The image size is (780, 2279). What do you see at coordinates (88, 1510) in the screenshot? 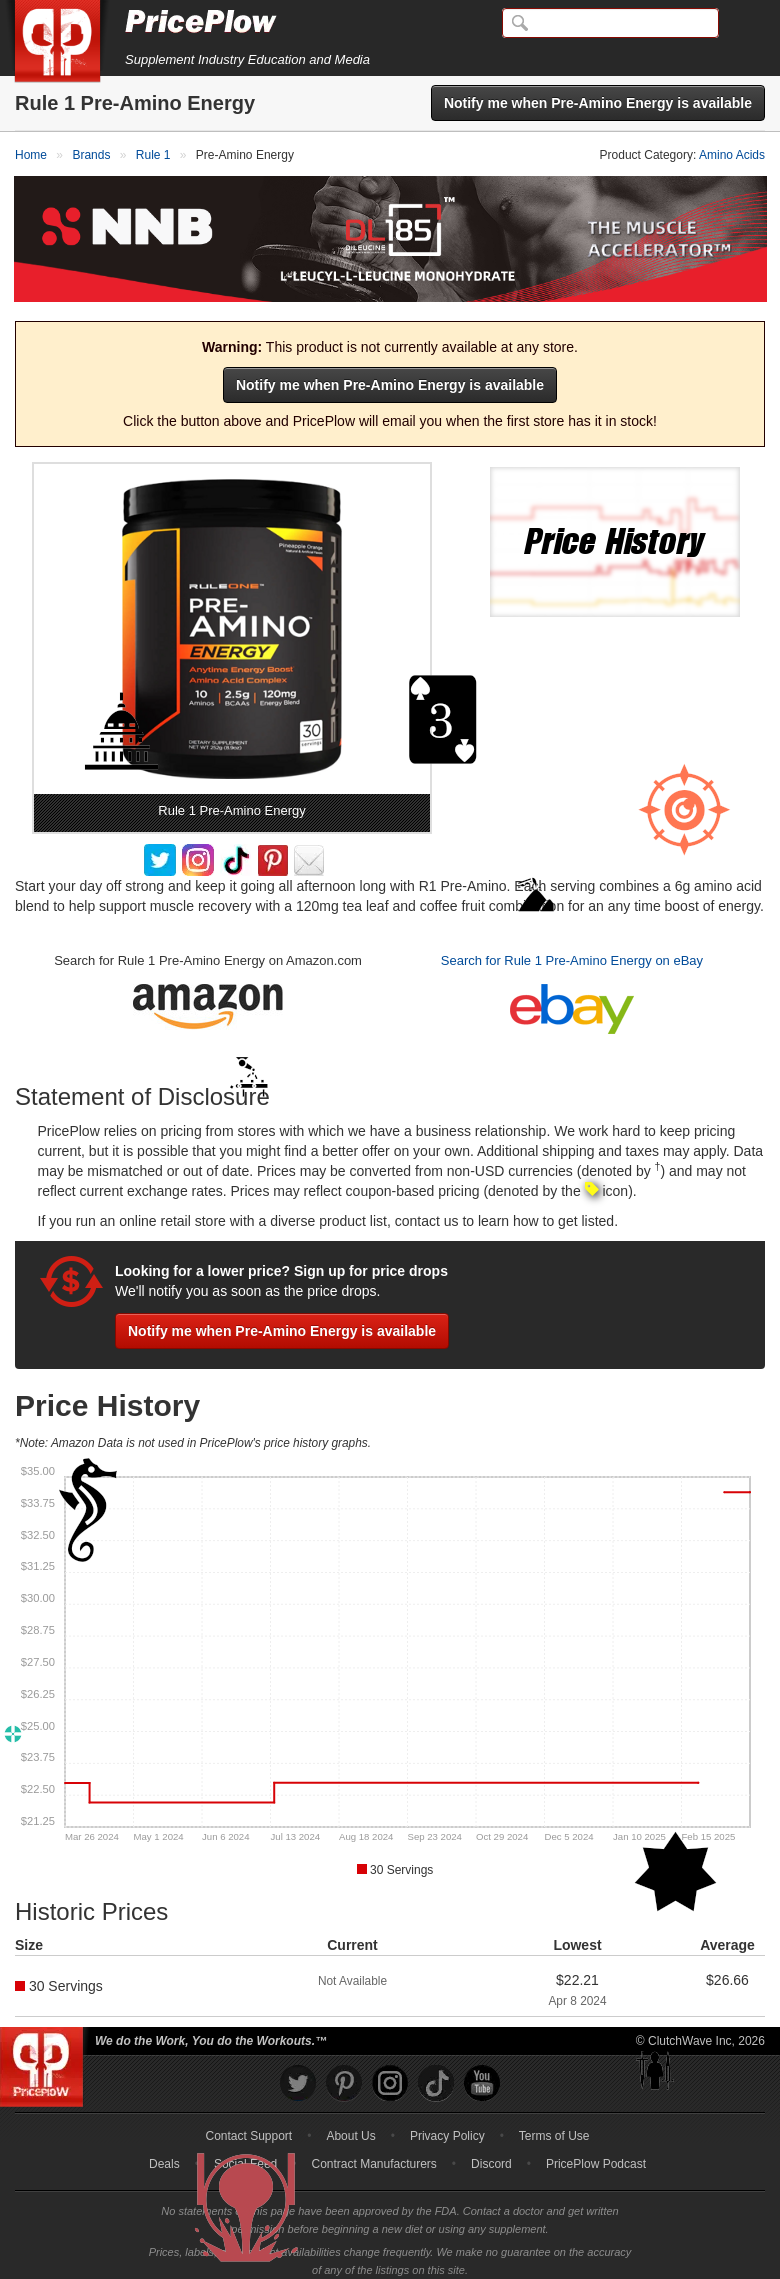
I see `decorative seahorse icon for marine-themed games` at bounding box center [88, 1510].